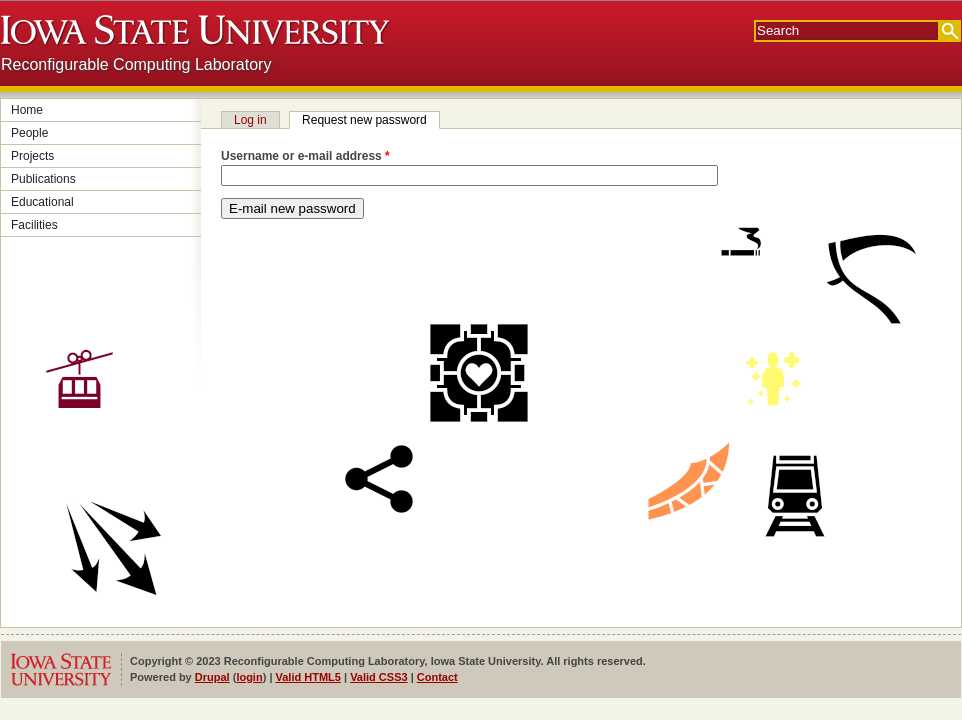 The height and width of the screenshot is (720, 962). Describe the element at coordinates (872, 279) in the screenshot. I see `select the scythe weapon or tool` at that location.